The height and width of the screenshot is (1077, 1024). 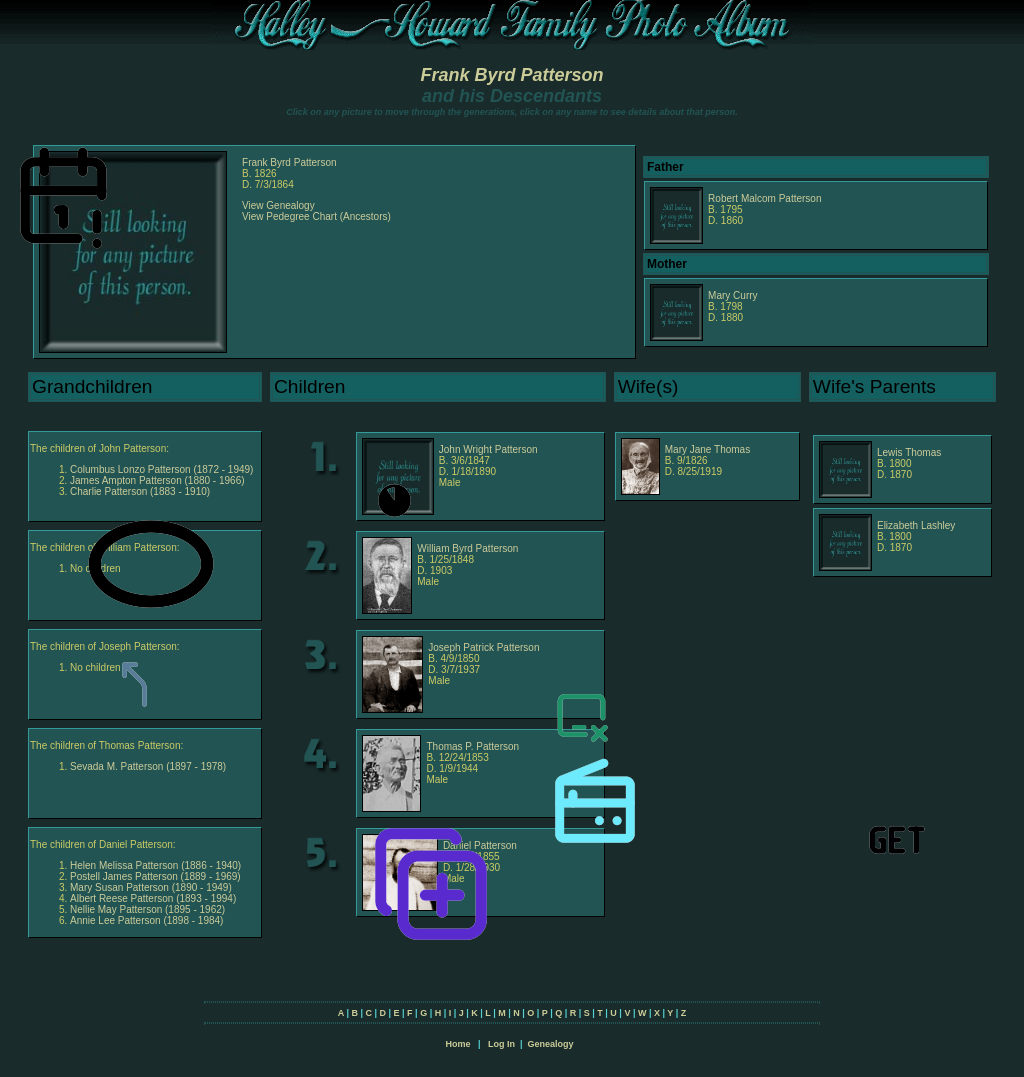 I want to click on bear left at the next turn, so click(x=133, y=684).